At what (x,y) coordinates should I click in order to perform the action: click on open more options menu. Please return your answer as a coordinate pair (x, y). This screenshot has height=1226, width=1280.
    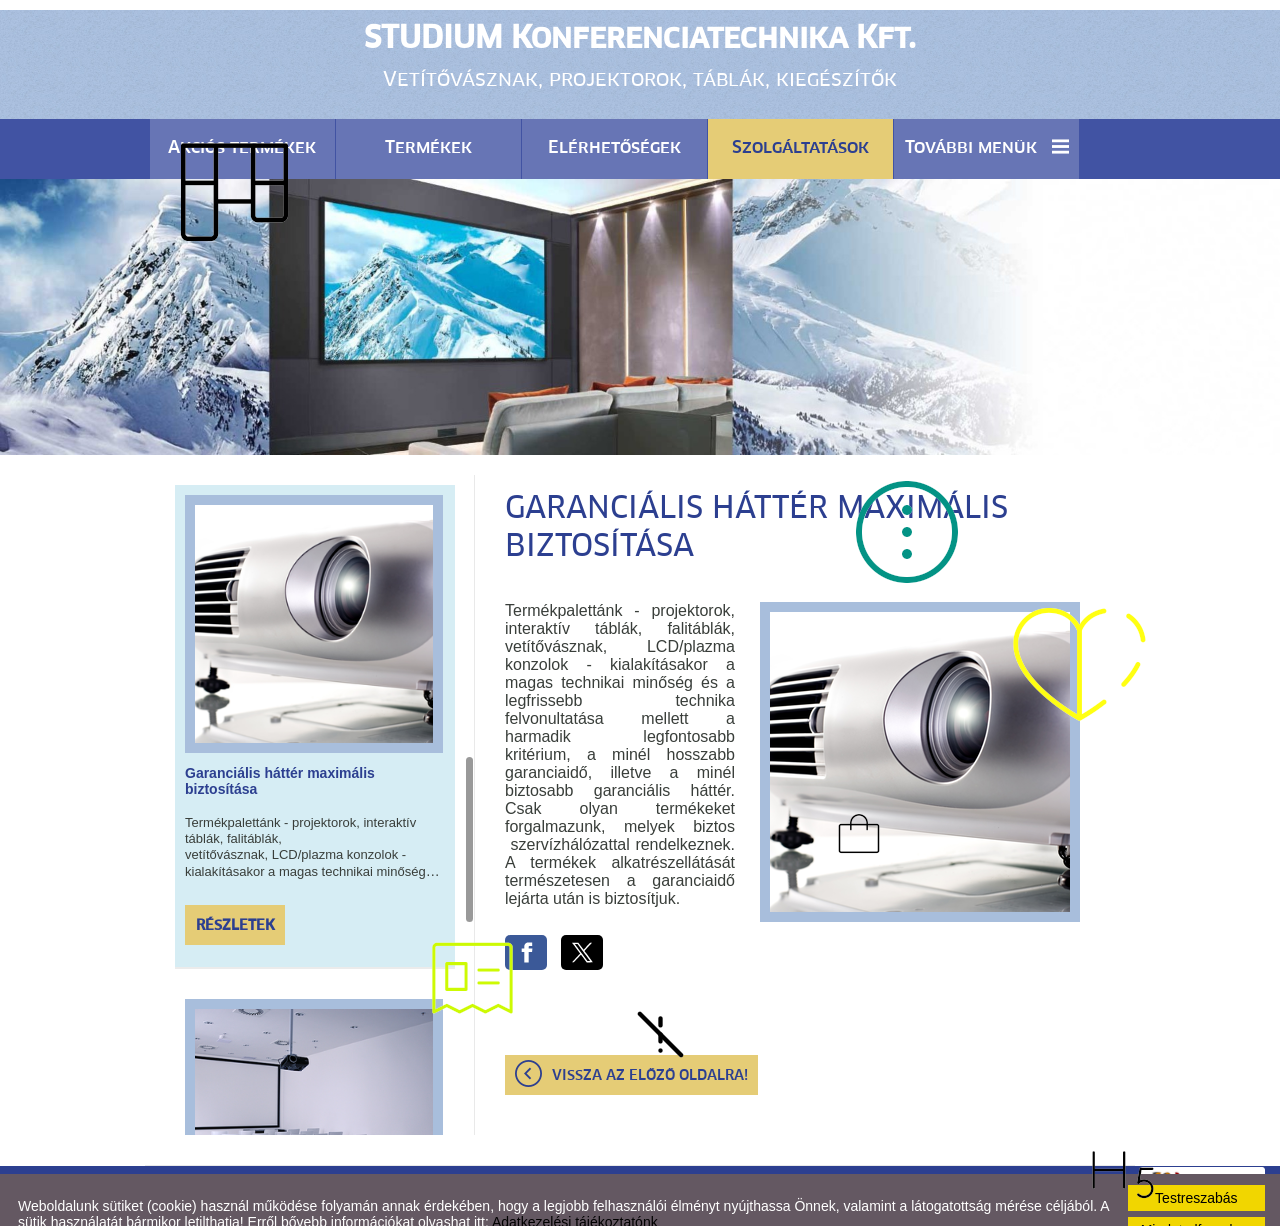
    Looking at the image, I should click on (907, 532).